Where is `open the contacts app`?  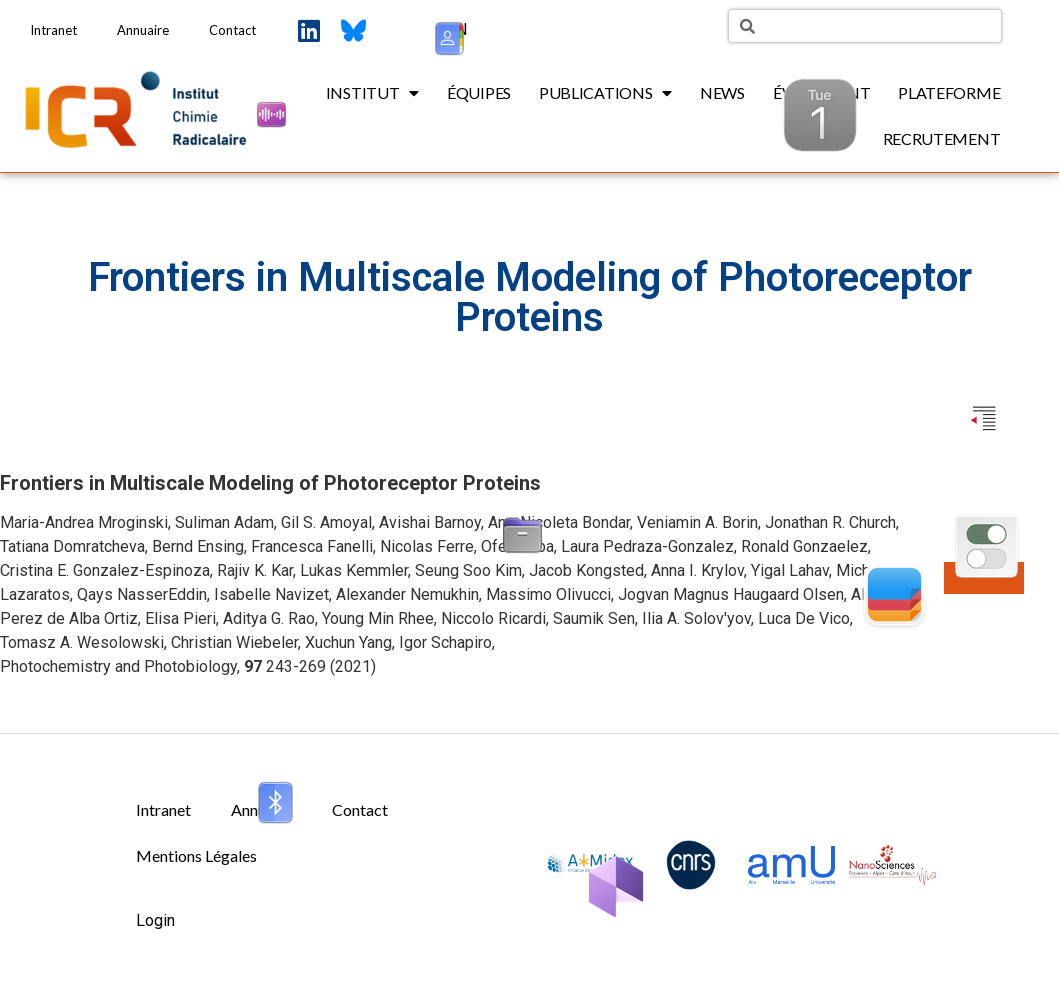 open the contacts app is located at coordinates (449, 38).